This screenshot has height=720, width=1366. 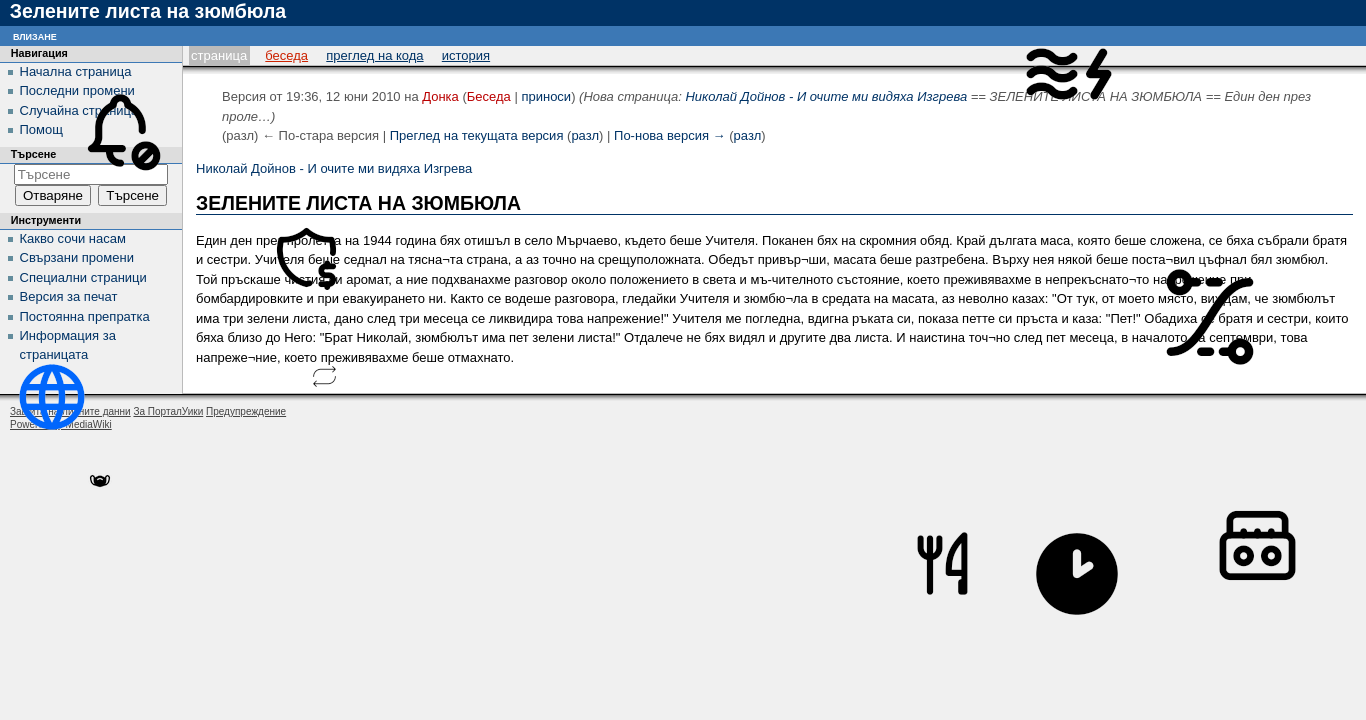 What do you see at coordinates (1069, 74) in the screenshot?
I see `hydroelectric power generation` at bounding box center [1069, 74].